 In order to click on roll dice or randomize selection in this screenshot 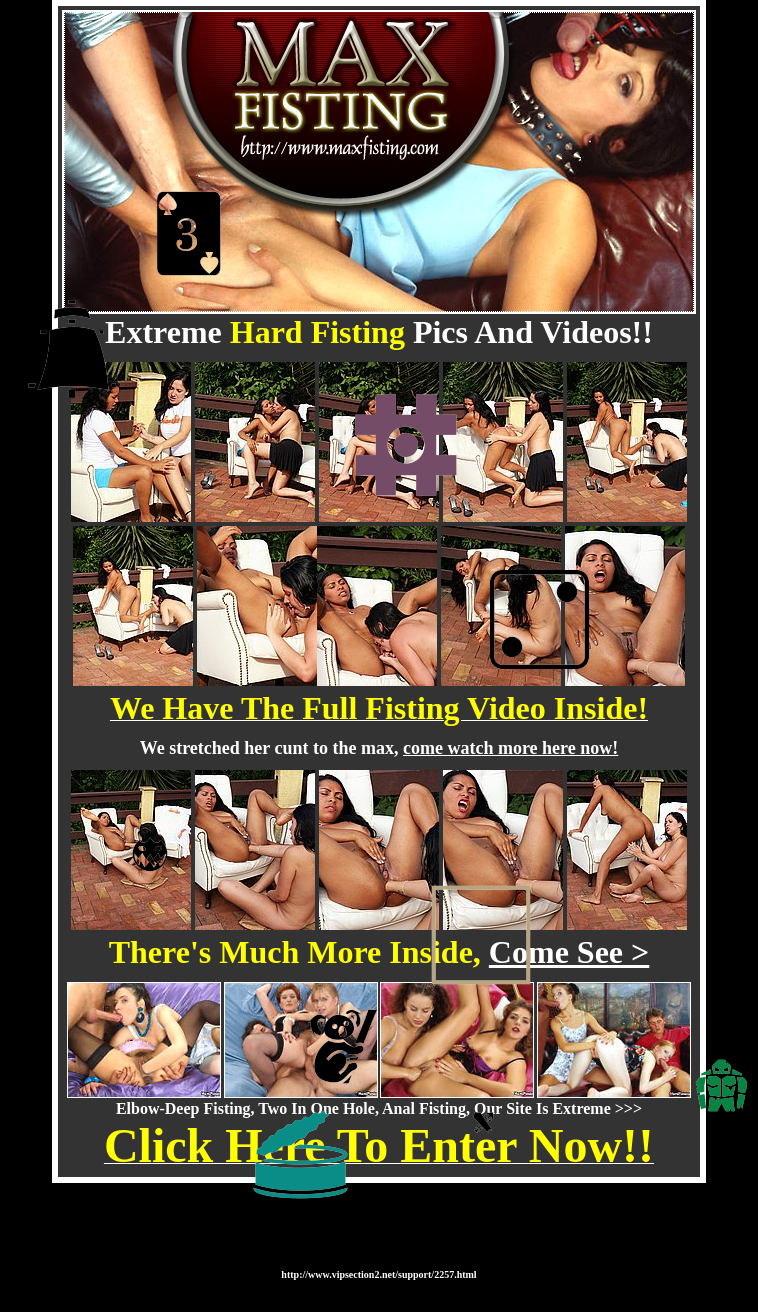, I will do `click(539, 619)`.